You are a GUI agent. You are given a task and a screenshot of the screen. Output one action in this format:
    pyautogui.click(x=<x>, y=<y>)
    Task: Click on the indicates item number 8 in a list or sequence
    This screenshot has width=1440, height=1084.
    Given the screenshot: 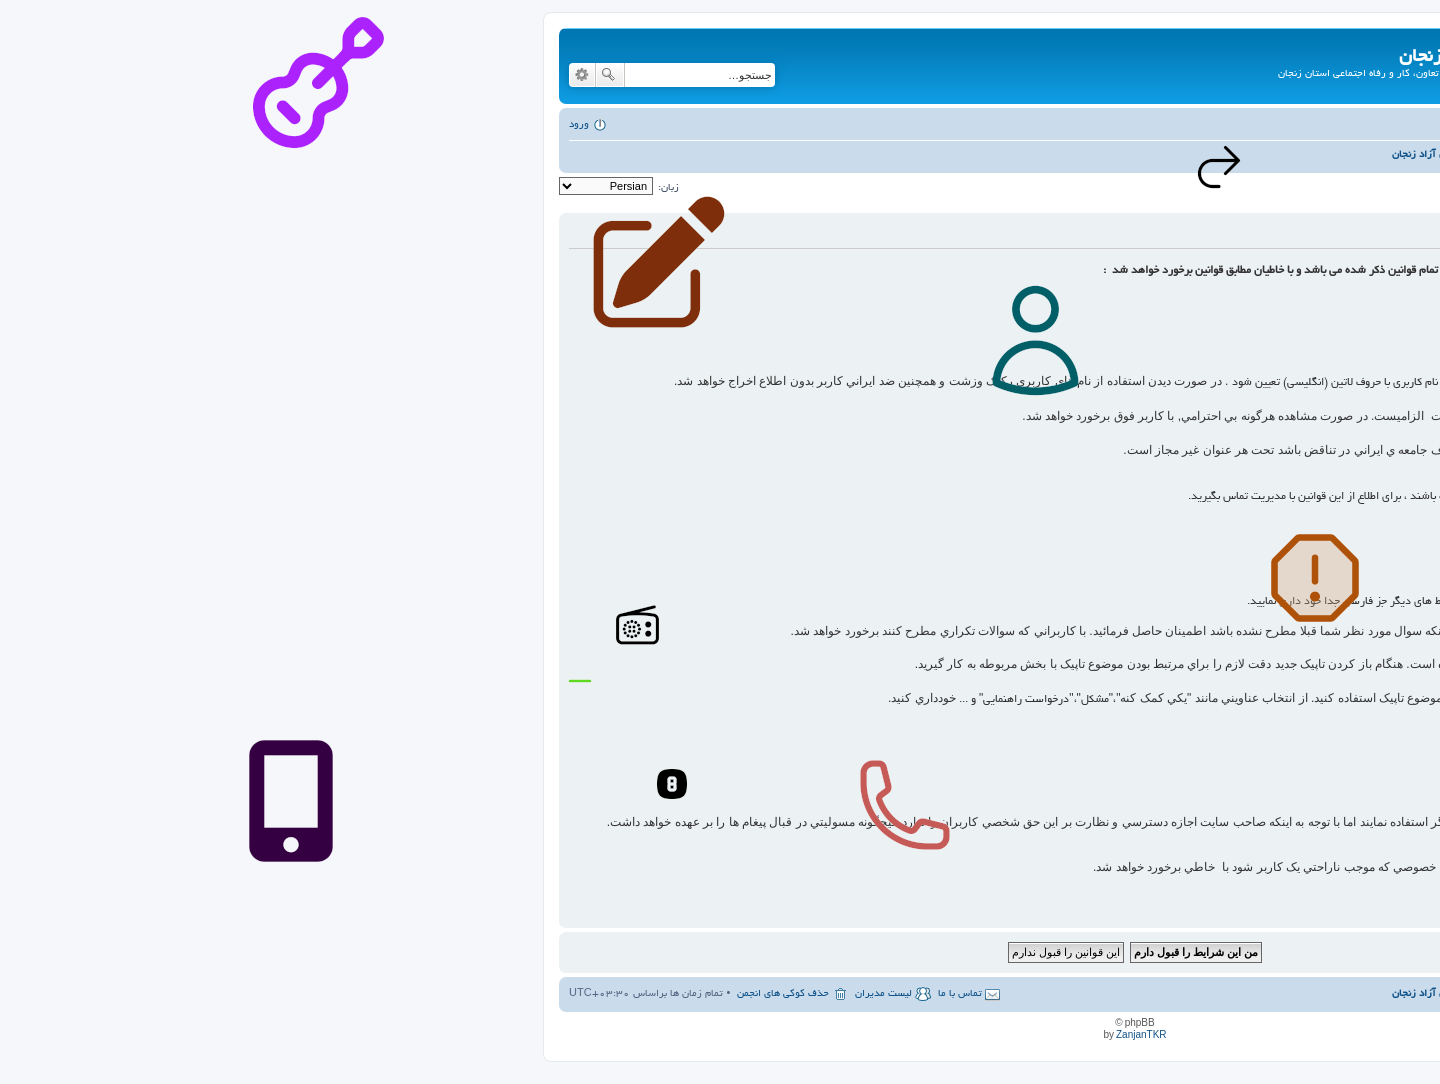 What is the action you would take?
    pyautogui.click(x=672, y=784)
    